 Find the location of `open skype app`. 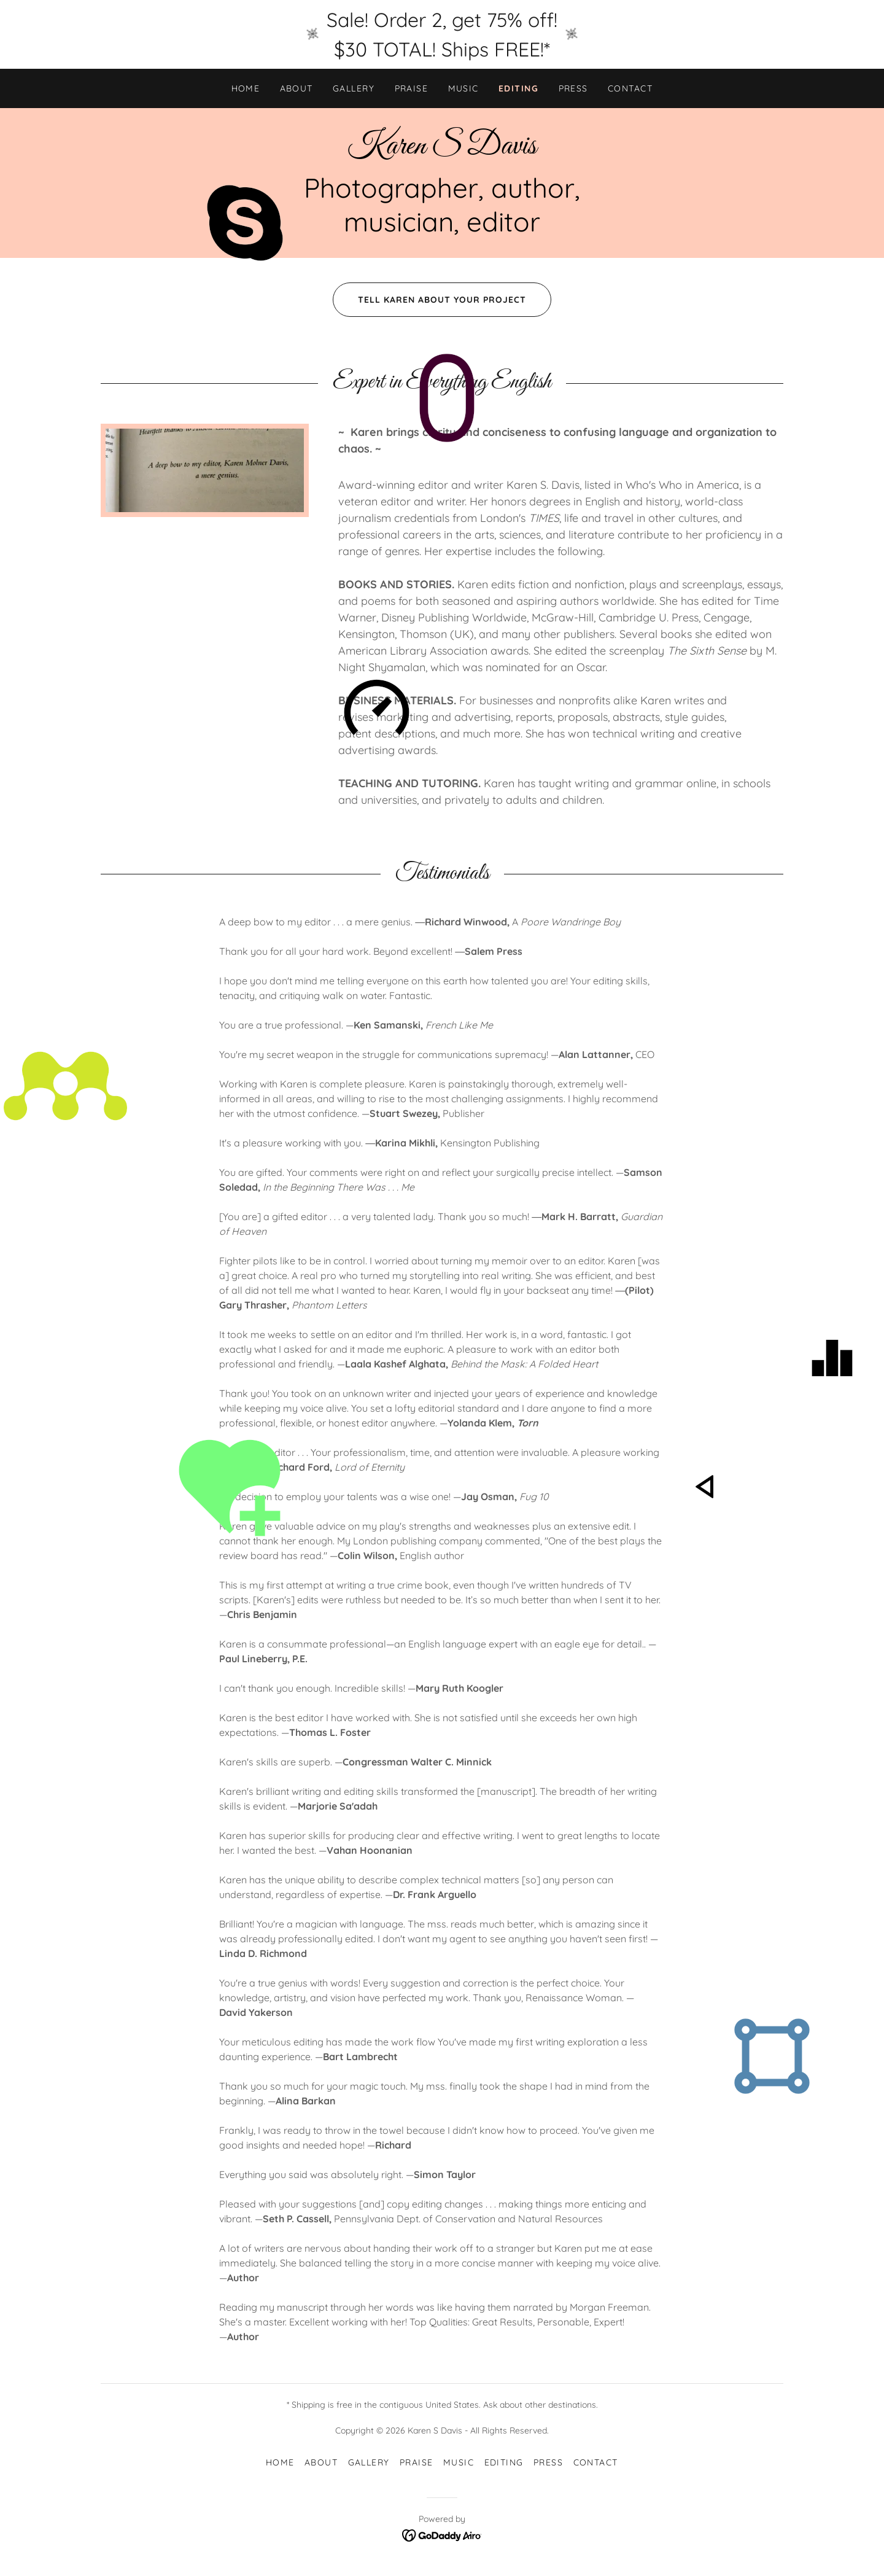

open skype app is located at coordinates (245, 223).